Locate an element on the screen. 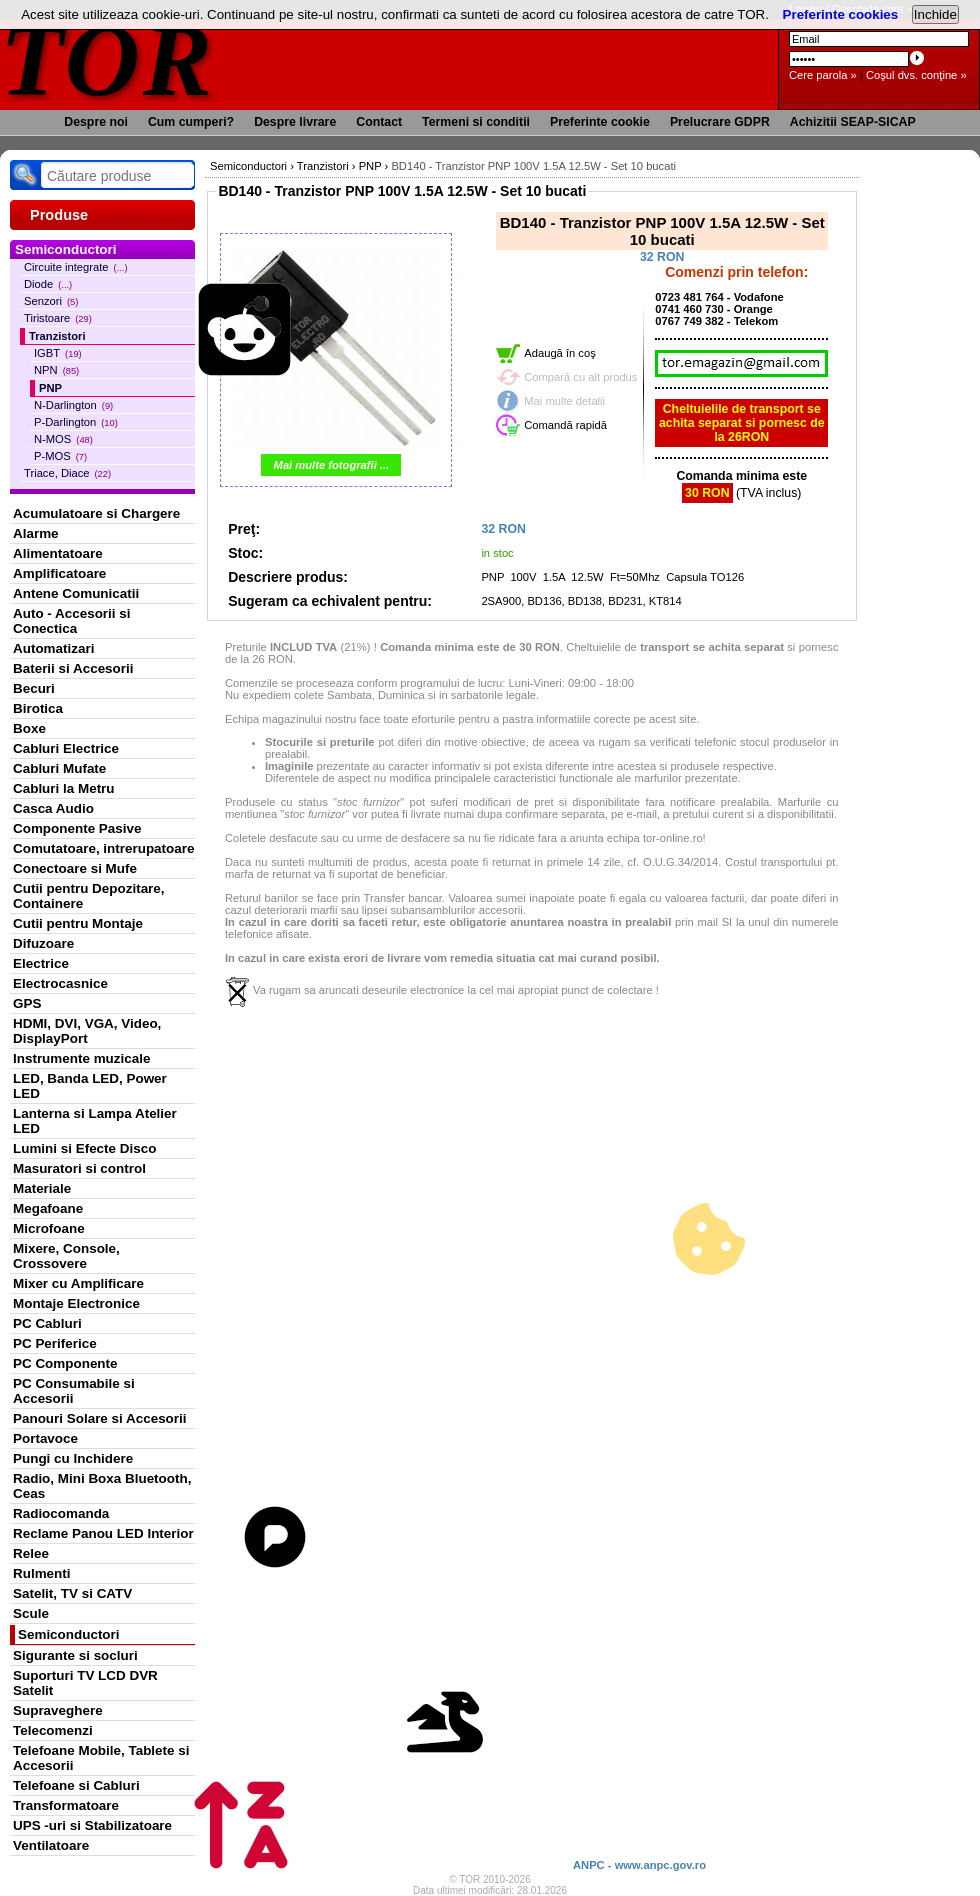 The image size is (980, 1896). manage cookie preferences and privacy settings is located at coordinates (709, 1239).